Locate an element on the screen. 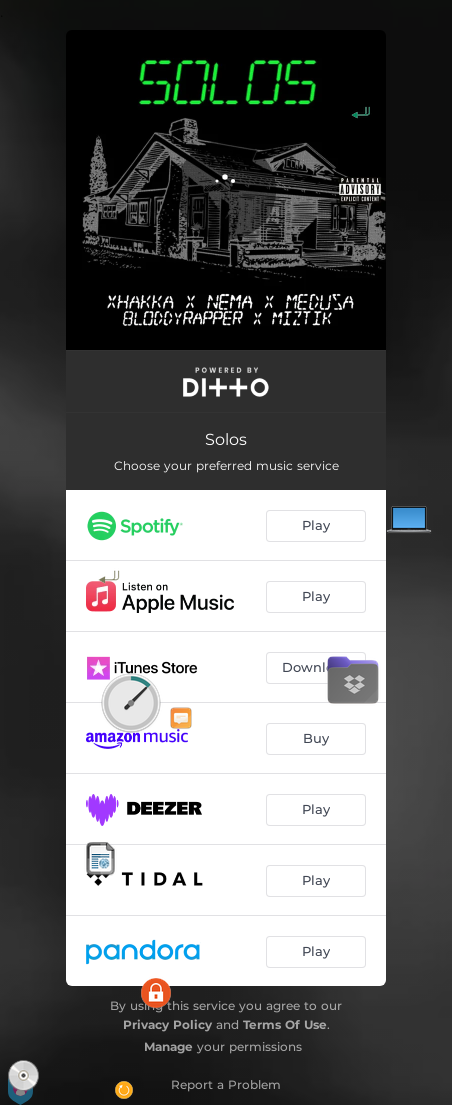  open a web document file is located at coordinates (100, 858).